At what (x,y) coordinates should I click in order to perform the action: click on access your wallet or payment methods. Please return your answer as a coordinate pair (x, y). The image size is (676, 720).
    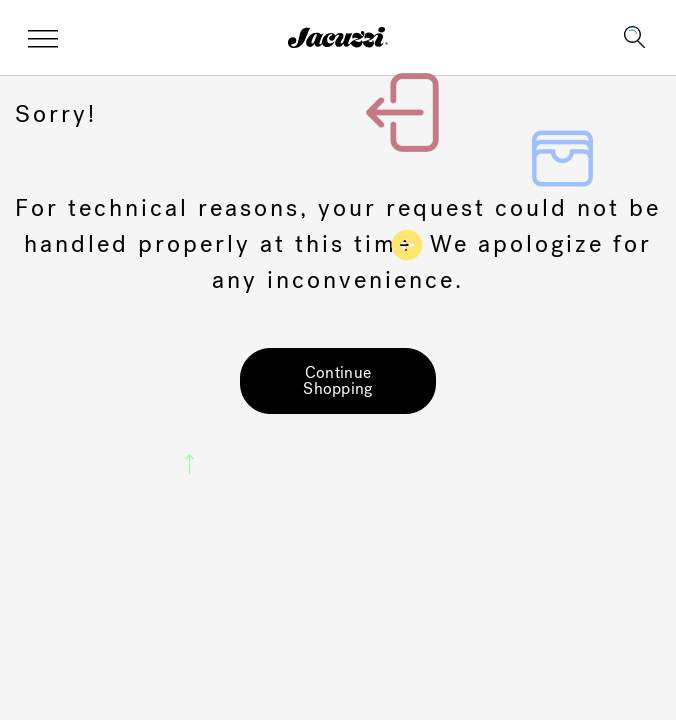
    Looking at the image, I should click on (562, 158).